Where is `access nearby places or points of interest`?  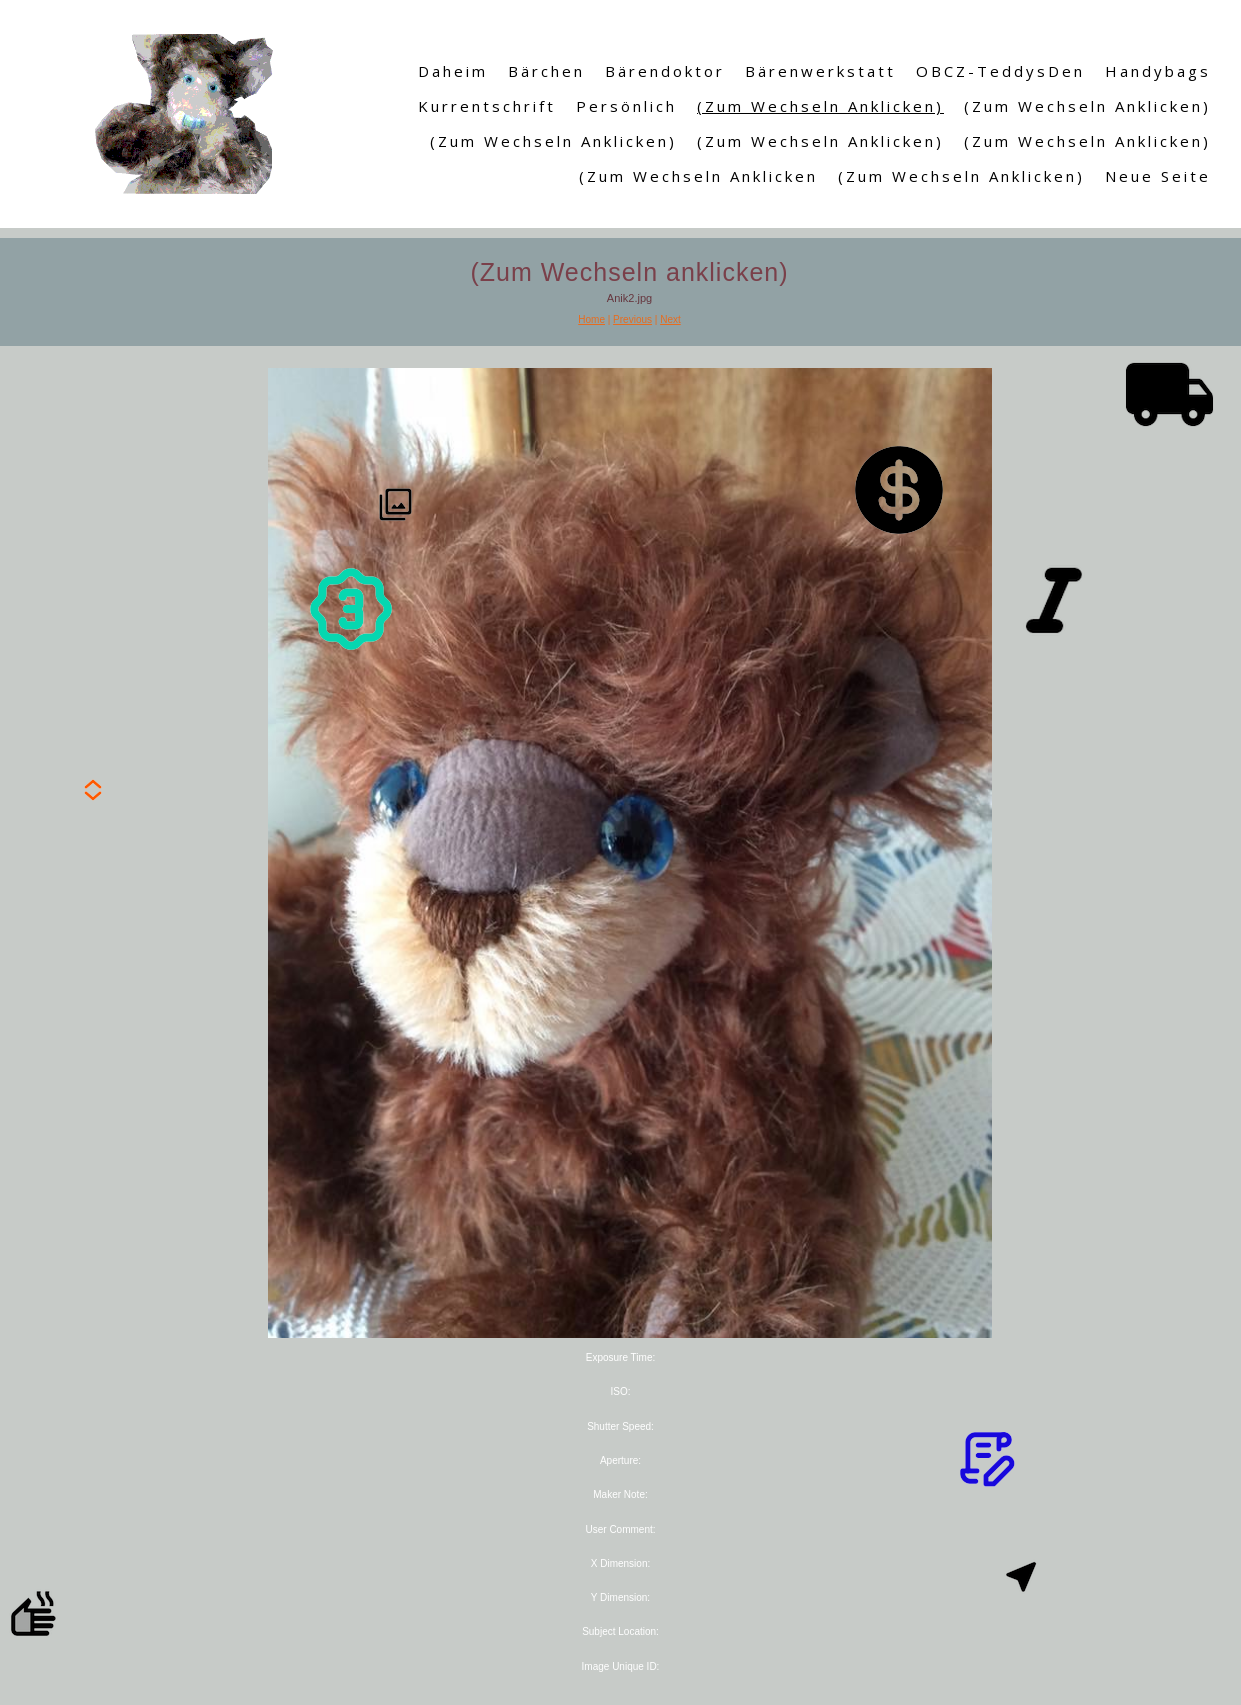
access nearby places or points of interest is located at coordinates (1021, 1576).